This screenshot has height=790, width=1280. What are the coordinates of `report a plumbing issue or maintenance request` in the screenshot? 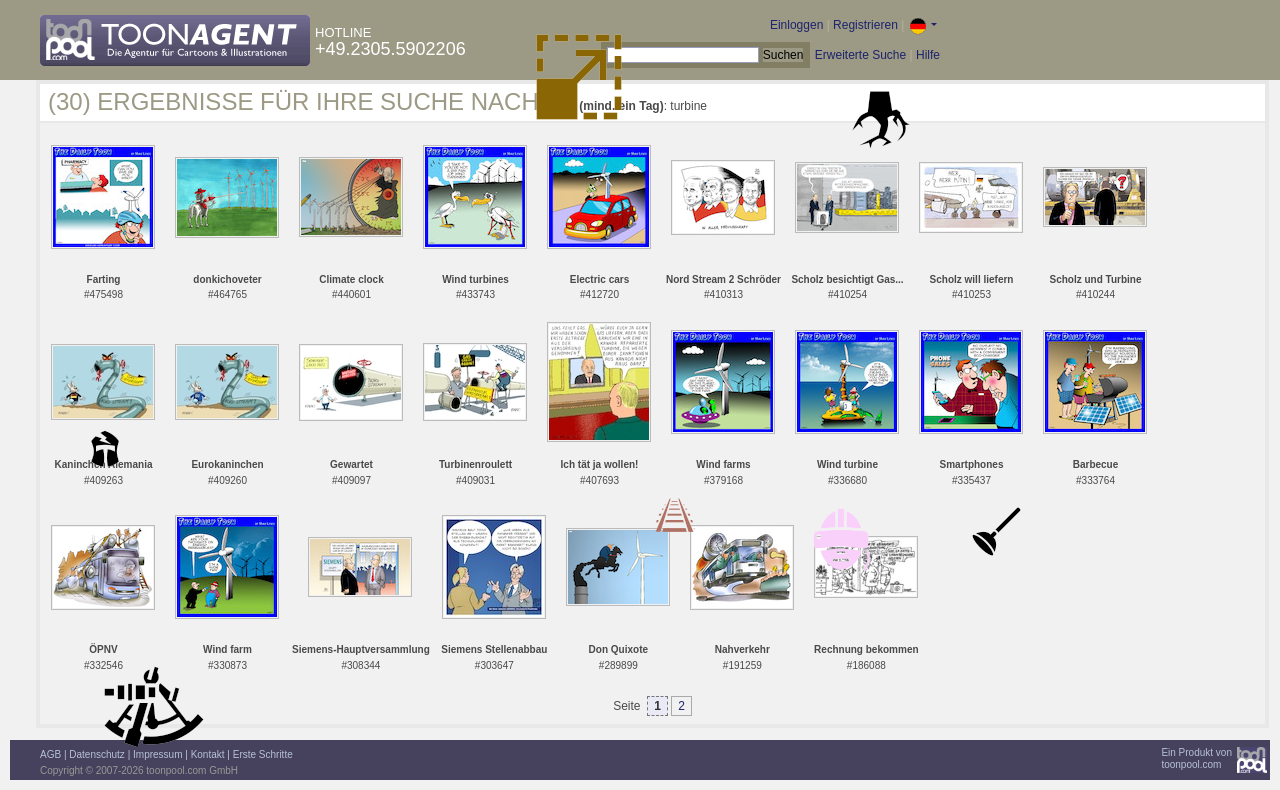 It's located at (996, 531).